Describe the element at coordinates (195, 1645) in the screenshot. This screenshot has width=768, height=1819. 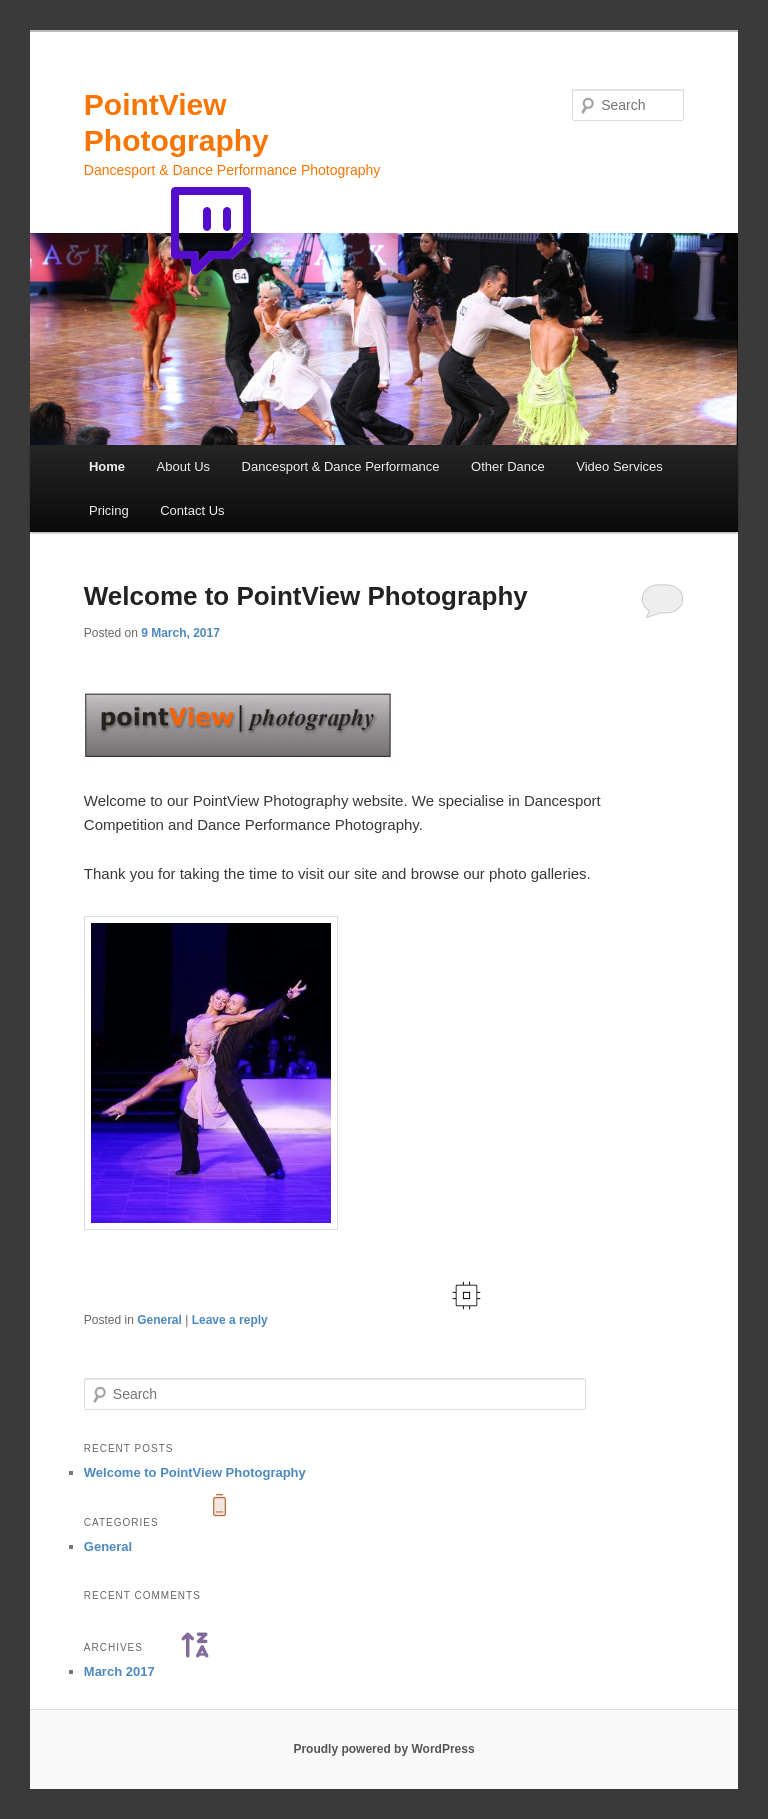
I see `sort items alphabetically from Z to A` at that location.